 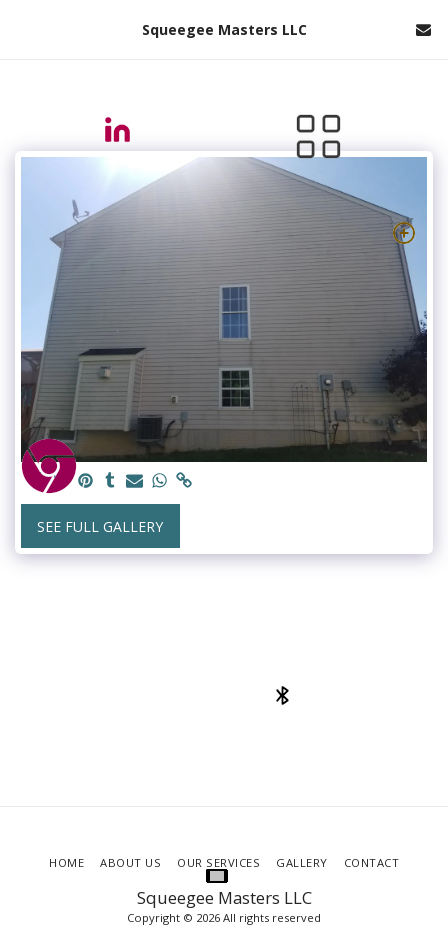 I want to click on connect with LinkedIn profile, so click(x=117, y=129).